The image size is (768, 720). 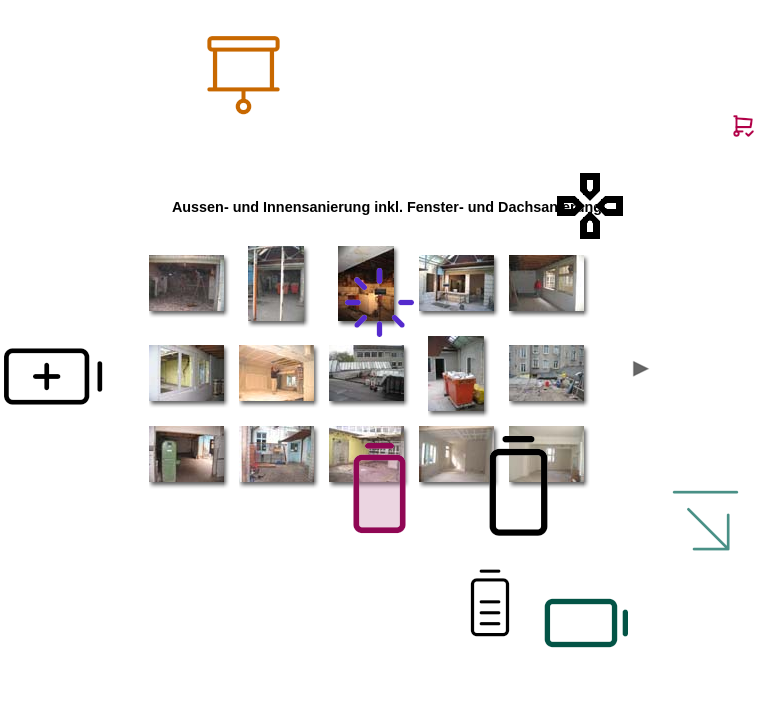 What do you see at coordinates (51, 376) in the screenshot?
I see `add or extend battery life` at bounding box center [51, 376].